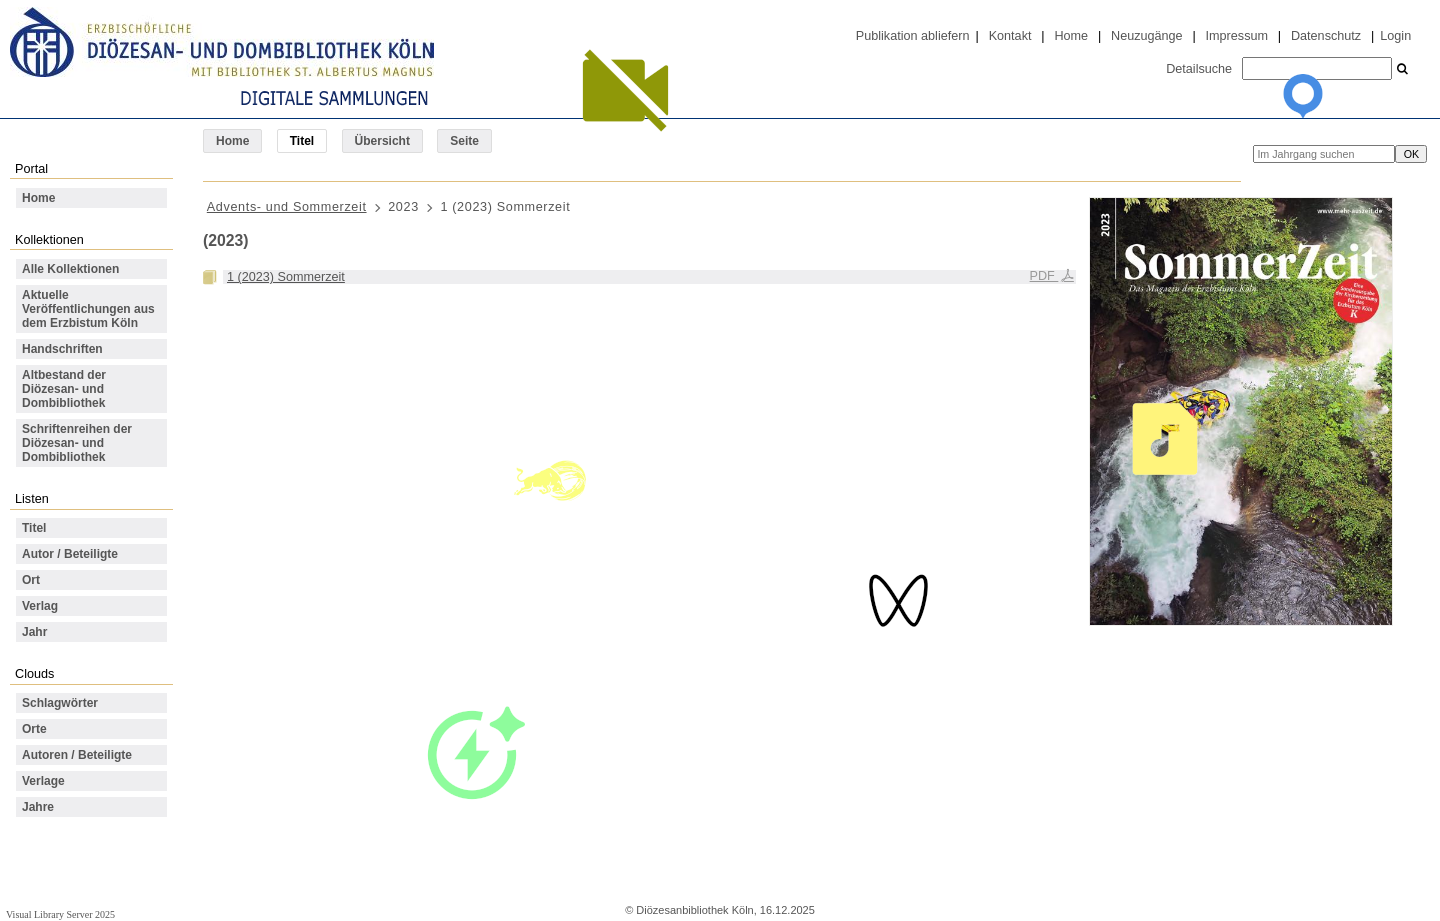 The image size is (1440, 921). I want to click on open OsmAnd navigation app, so click(1303, 96).